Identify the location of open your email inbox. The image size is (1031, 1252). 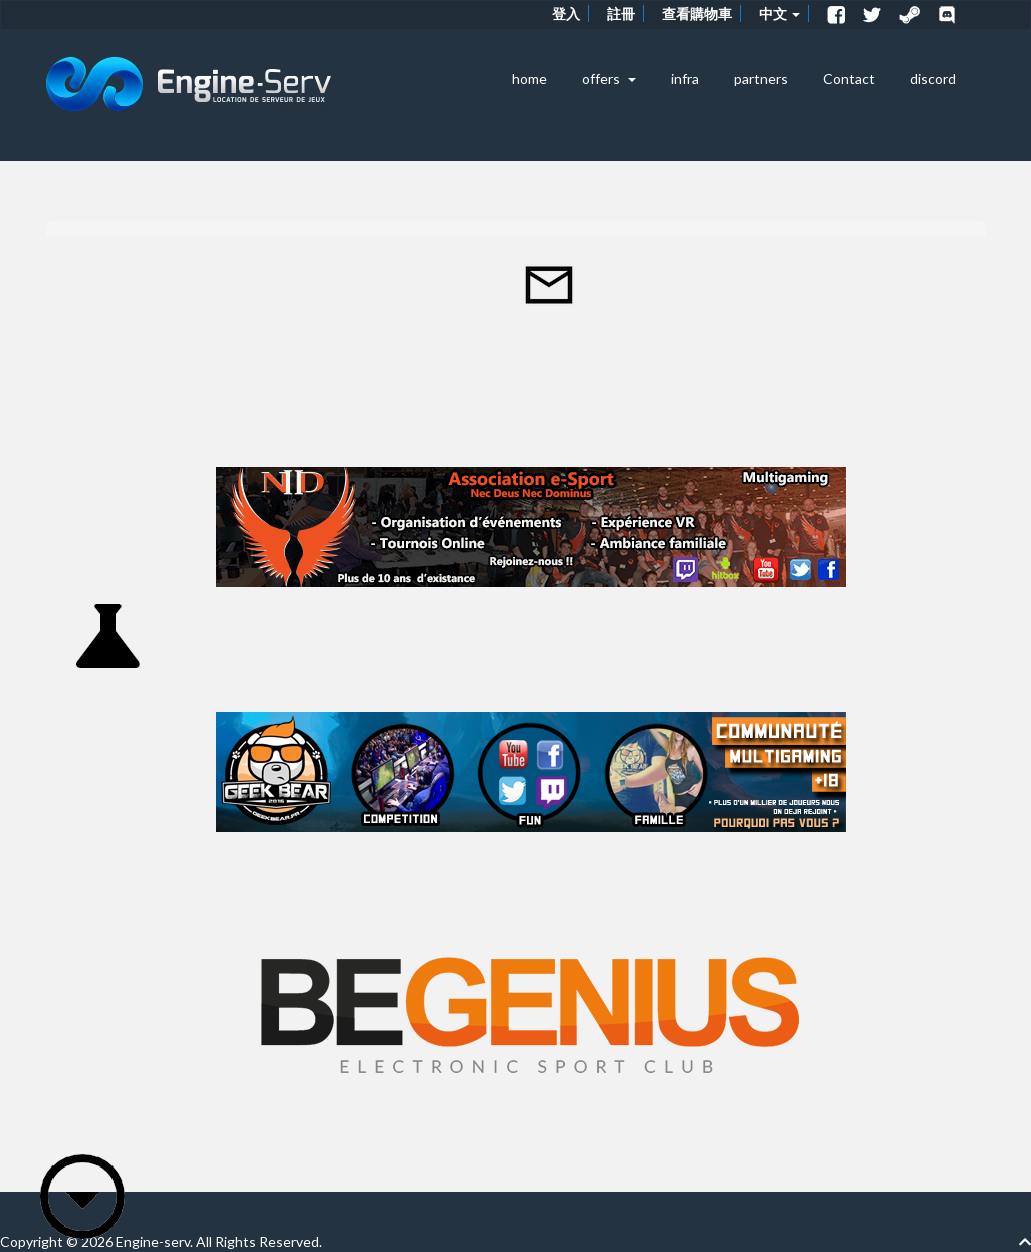
(549, 285).